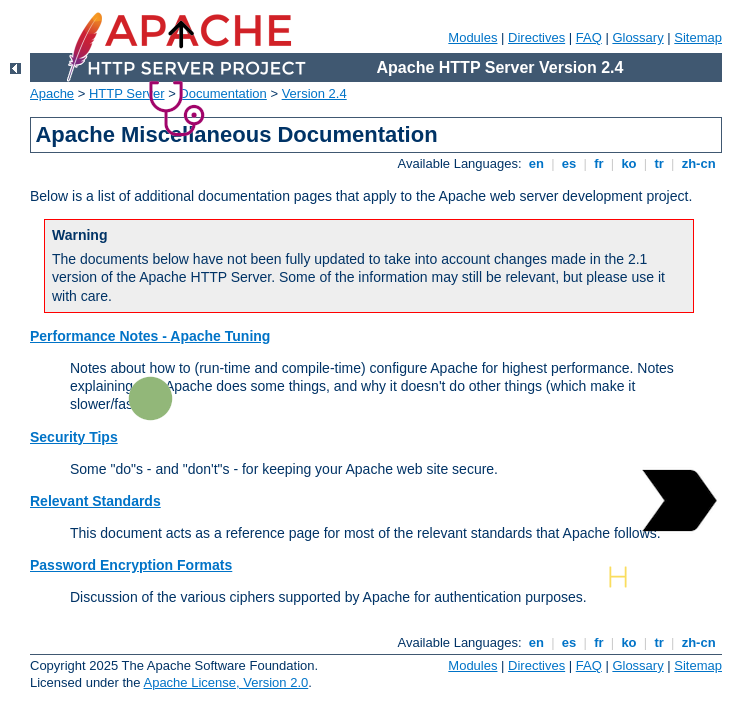 The image size is (736, 720). Describe the element at coordinates (150, 398) in the screenshot. I see `indicates an unread notification or new item` at that location.